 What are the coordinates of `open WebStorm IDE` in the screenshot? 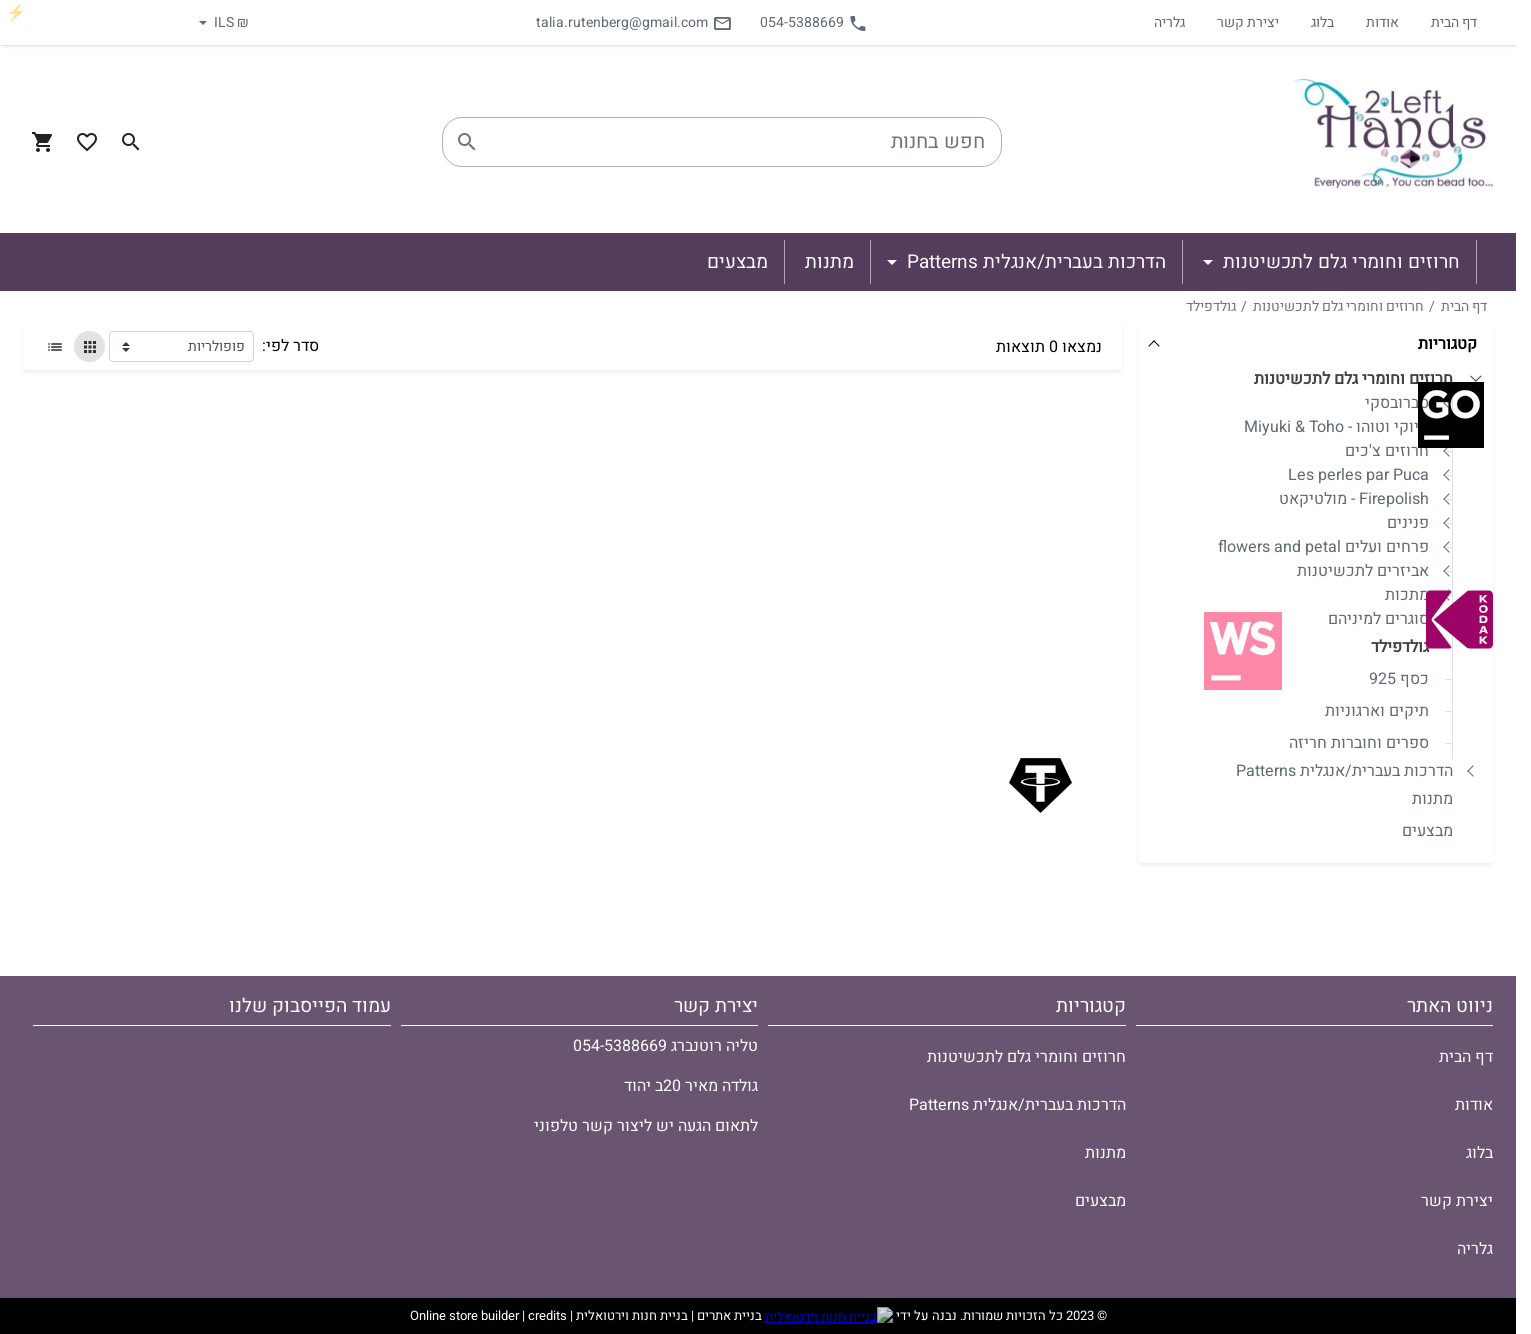 It's located at (1243, 651).